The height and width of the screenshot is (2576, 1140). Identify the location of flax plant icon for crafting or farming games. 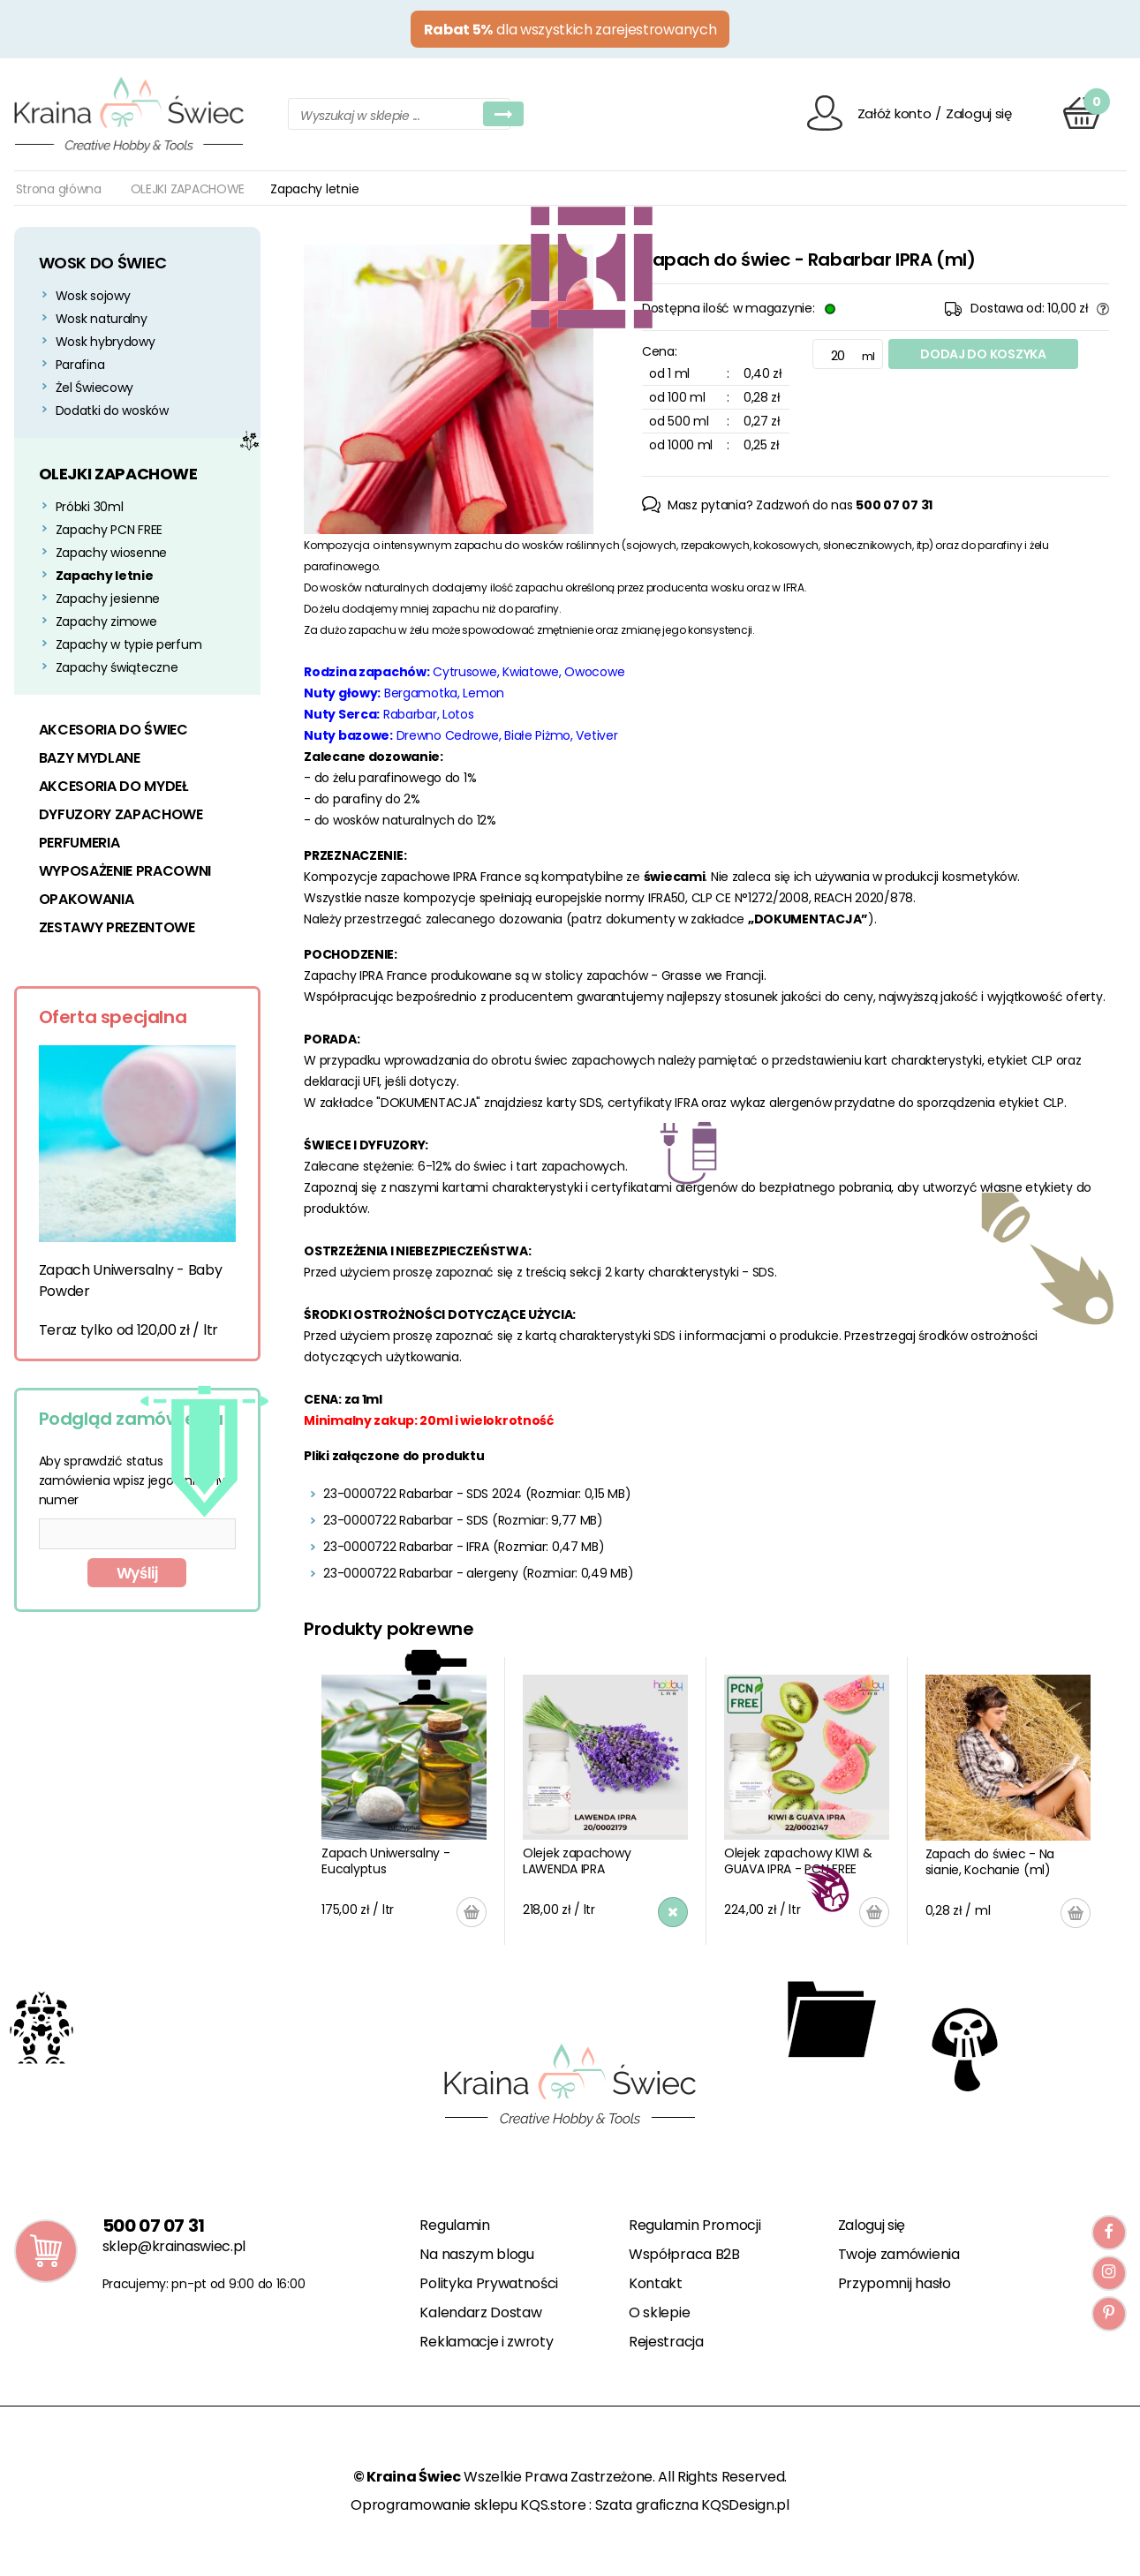
(249, 440).